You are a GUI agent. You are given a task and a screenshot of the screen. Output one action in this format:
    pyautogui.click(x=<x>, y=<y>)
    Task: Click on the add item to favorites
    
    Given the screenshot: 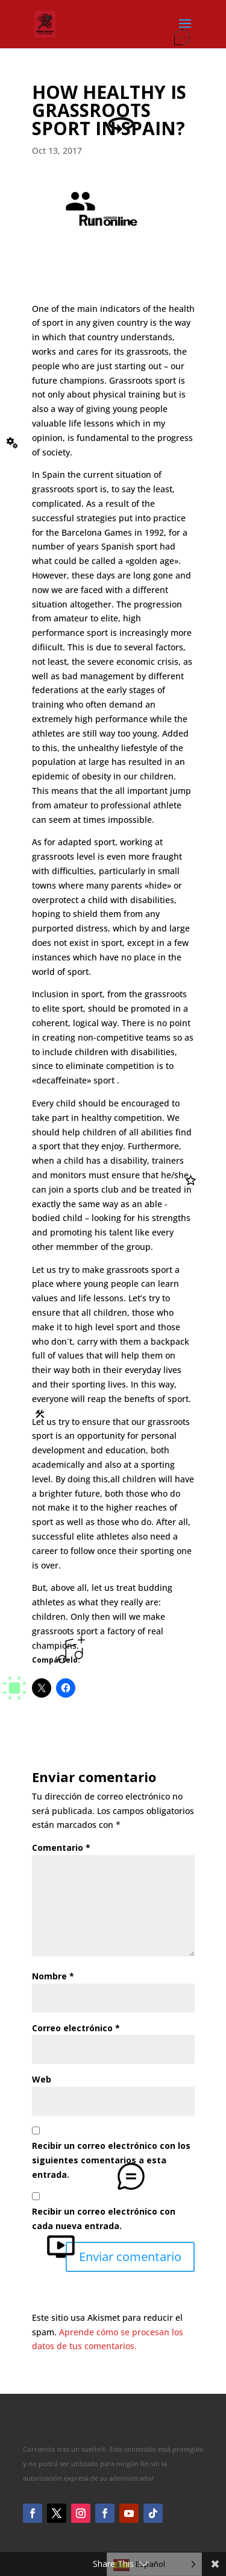 What is the action you would take?
    pyautogui.click(x=190, y=1180)
    